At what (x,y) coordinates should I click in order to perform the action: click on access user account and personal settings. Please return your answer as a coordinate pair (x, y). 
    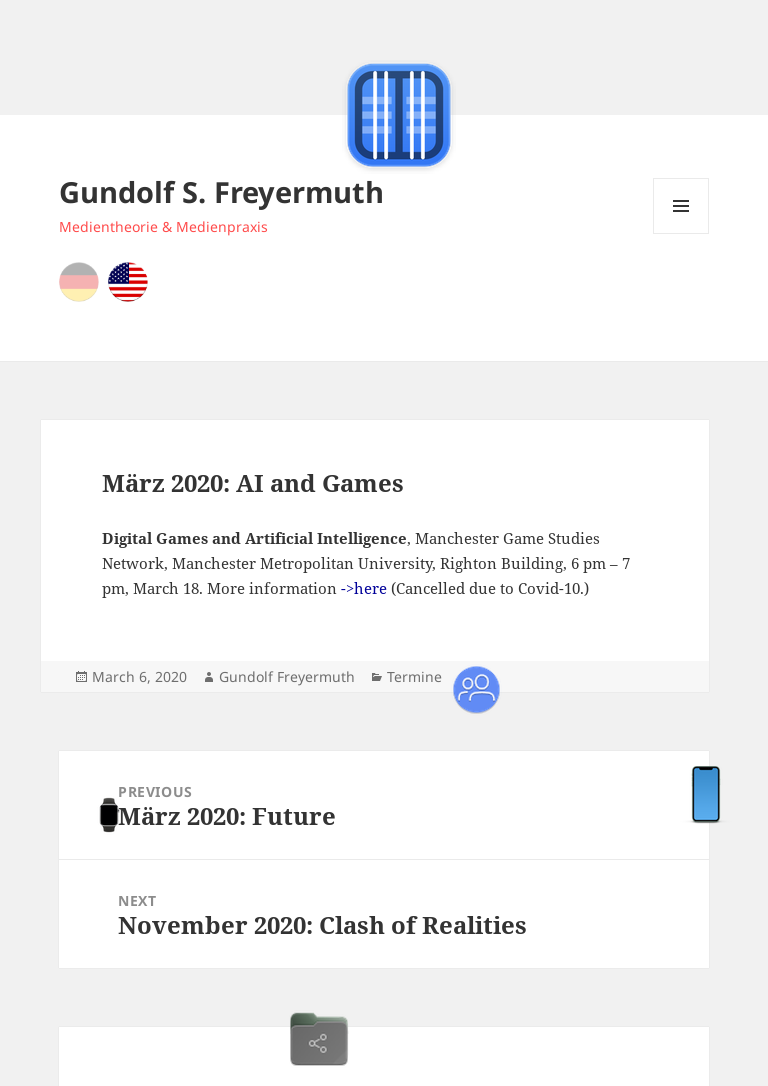
    Looking at the image, I should click on (476, 689).